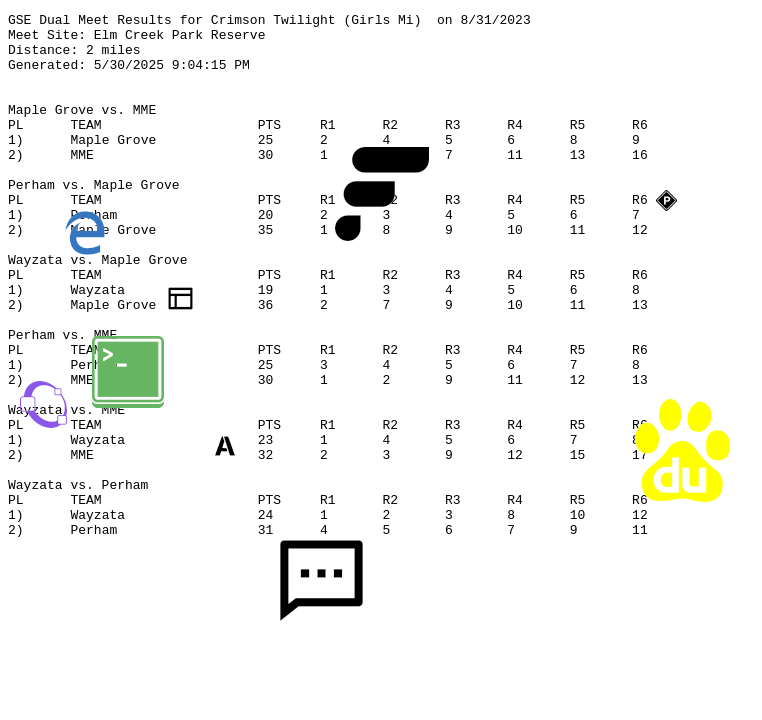  What do you see at coordinates (321, 577) in the screenshot?
I see `open messaging or chat` at bounding box center [321, 577].